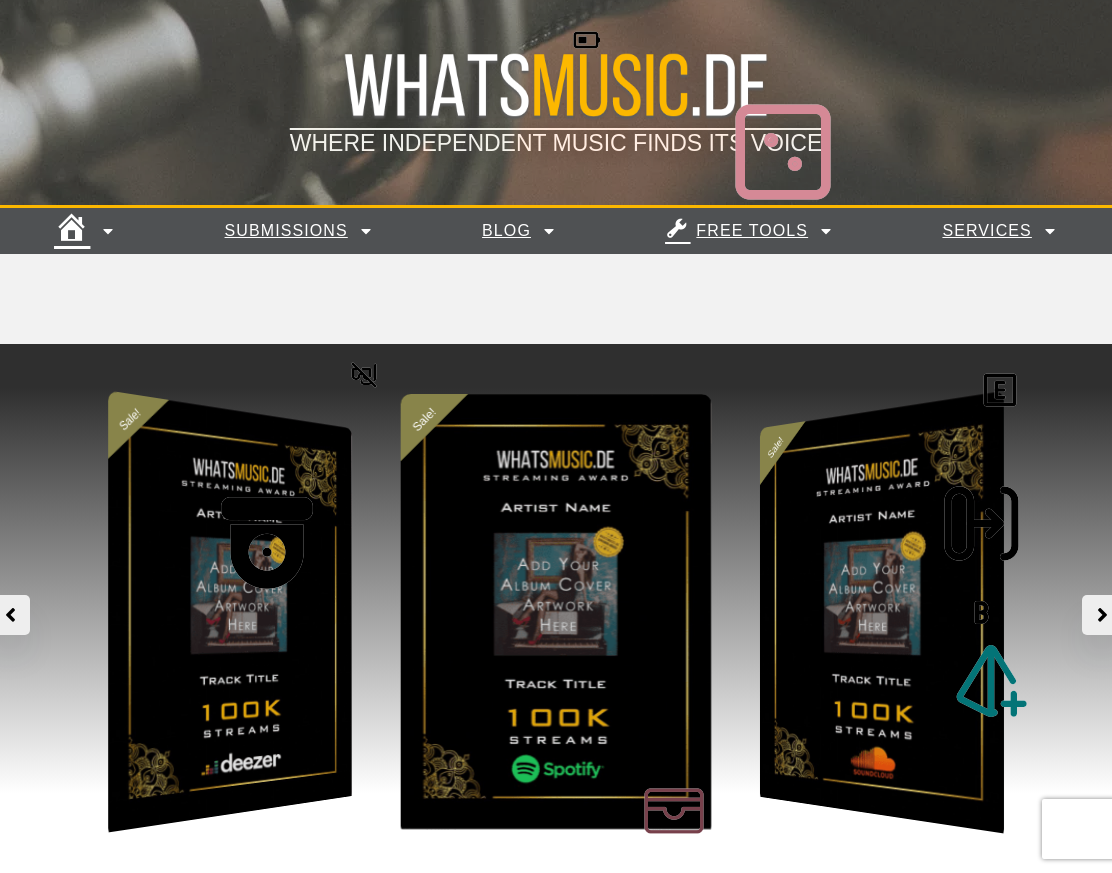  What do you see at coordinates (267, 543) in the screenshot?
I see `access security camera settings` at bounding box center [267, 543].